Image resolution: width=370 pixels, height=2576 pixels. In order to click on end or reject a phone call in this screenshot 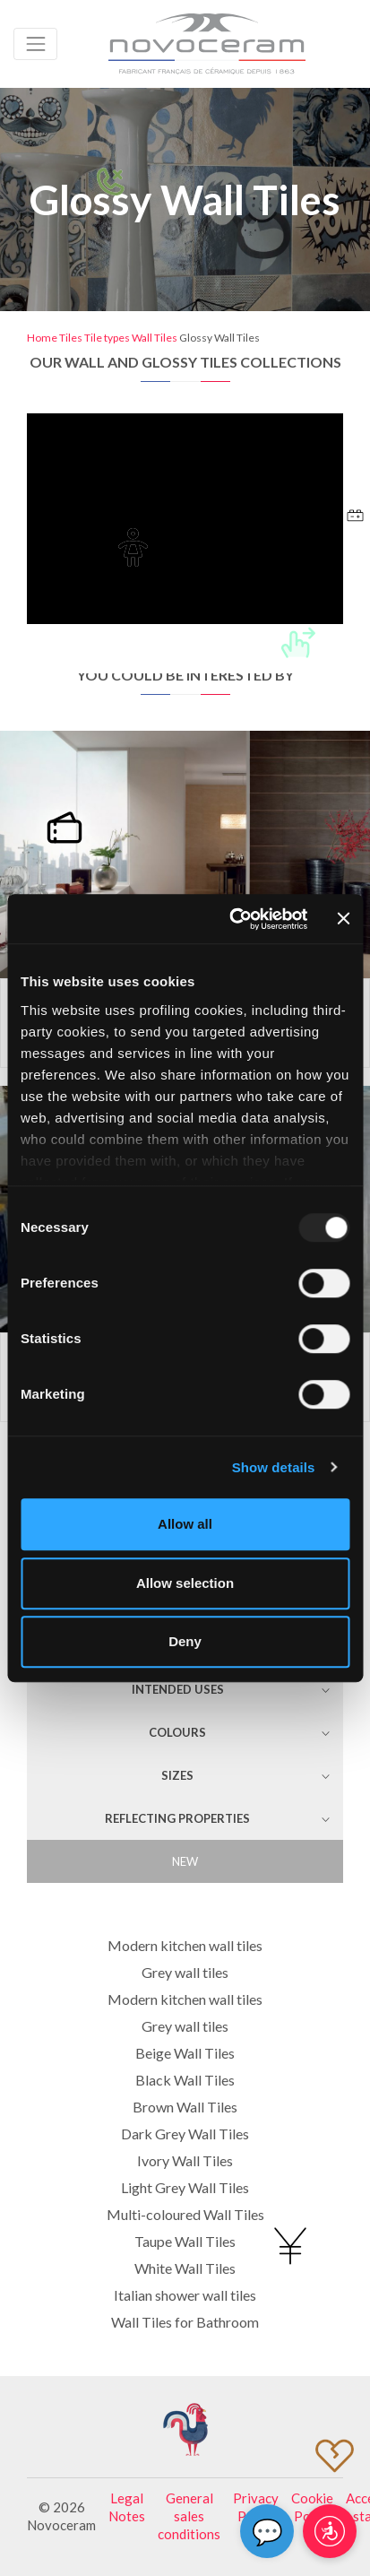, I will do `click(111, 181)`.